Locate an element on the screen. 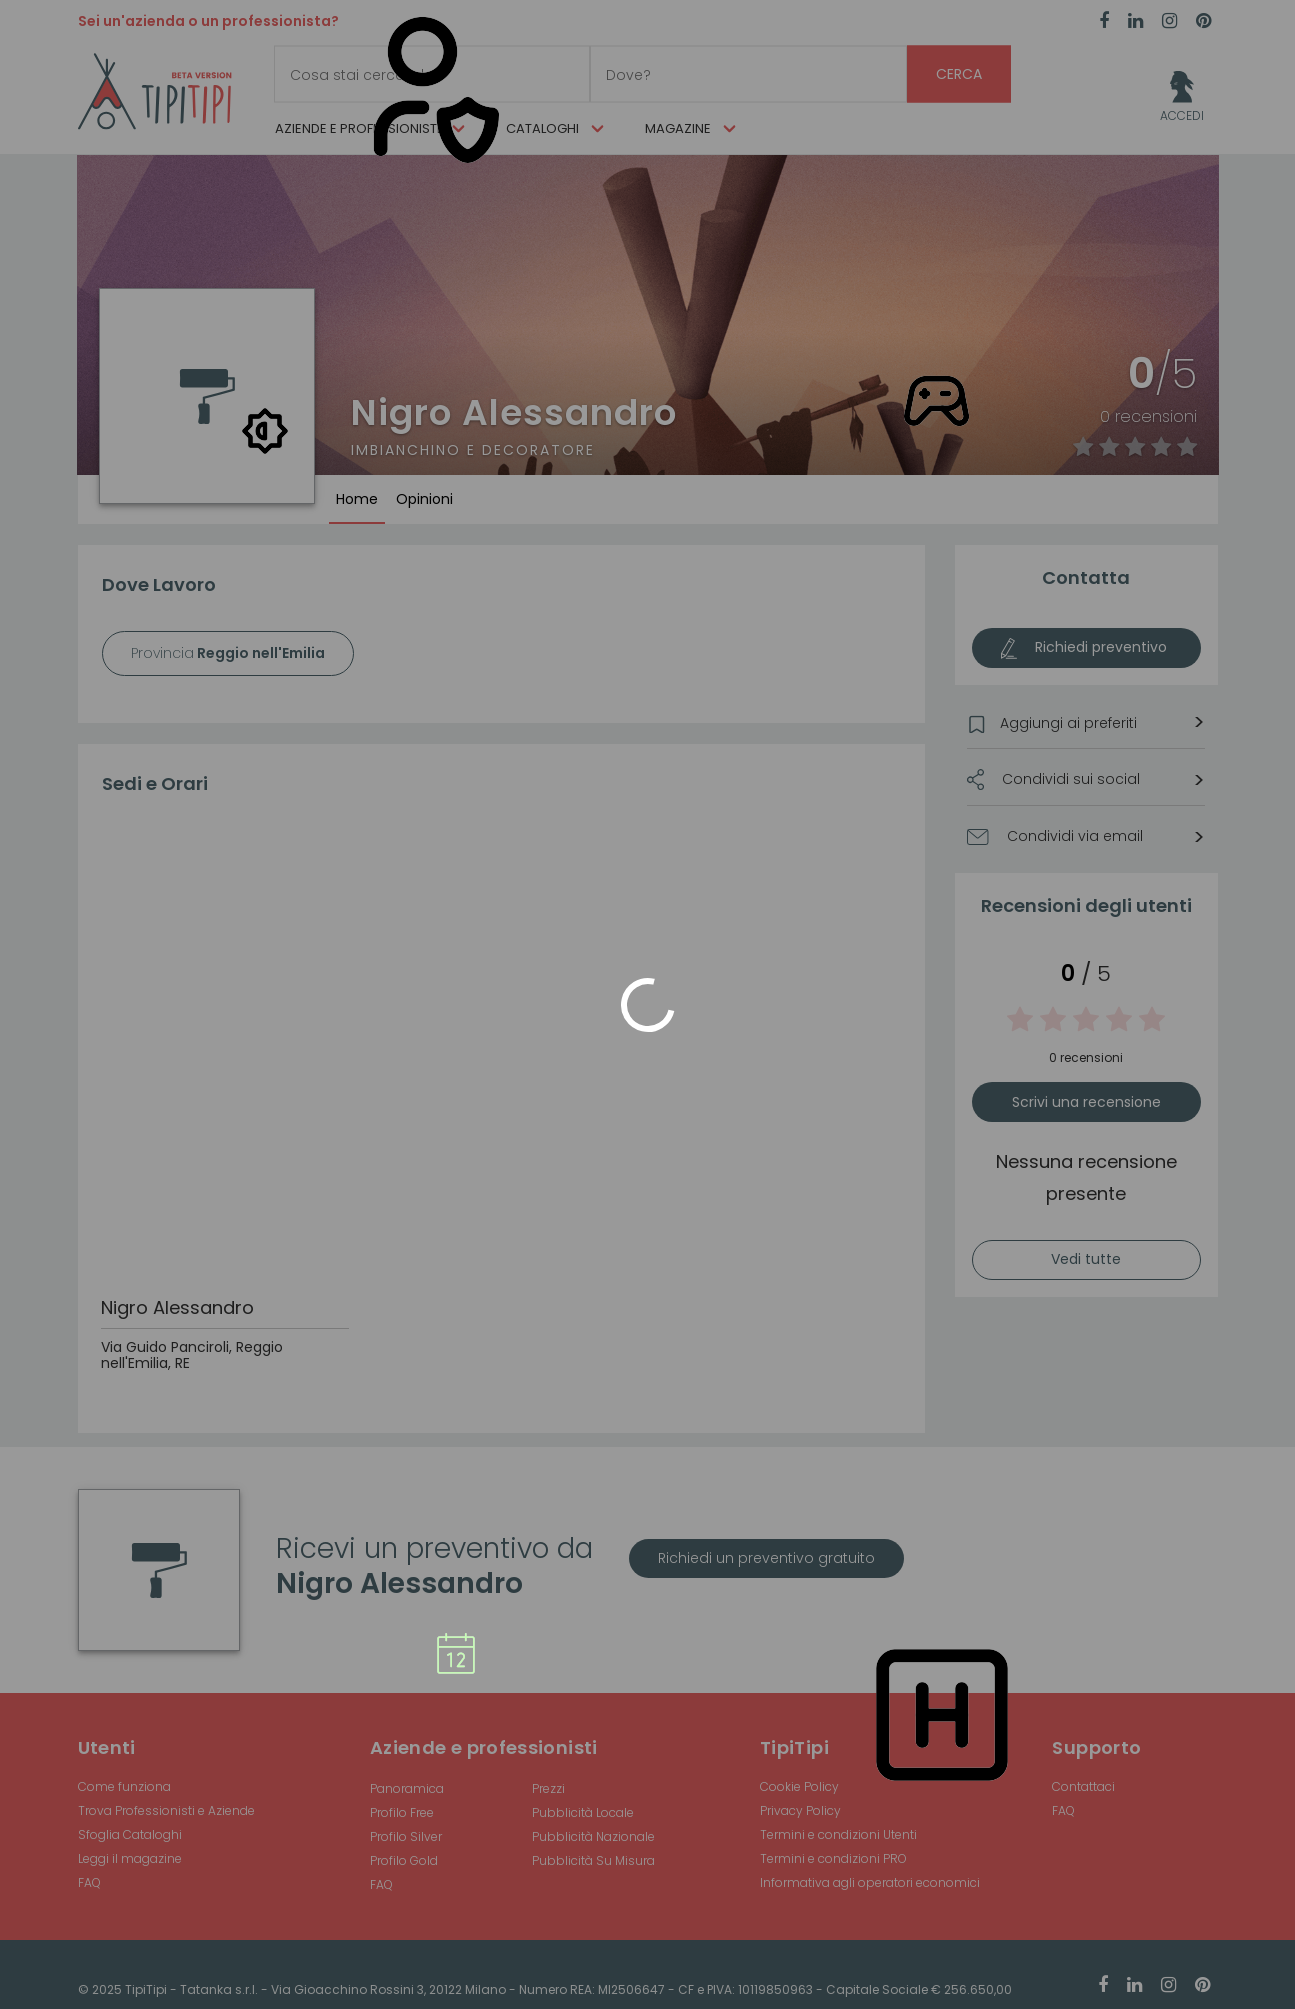 The width and height of the screenshot is (1295, 2009). view or manage account security settings is located at coordinates (422, 86).